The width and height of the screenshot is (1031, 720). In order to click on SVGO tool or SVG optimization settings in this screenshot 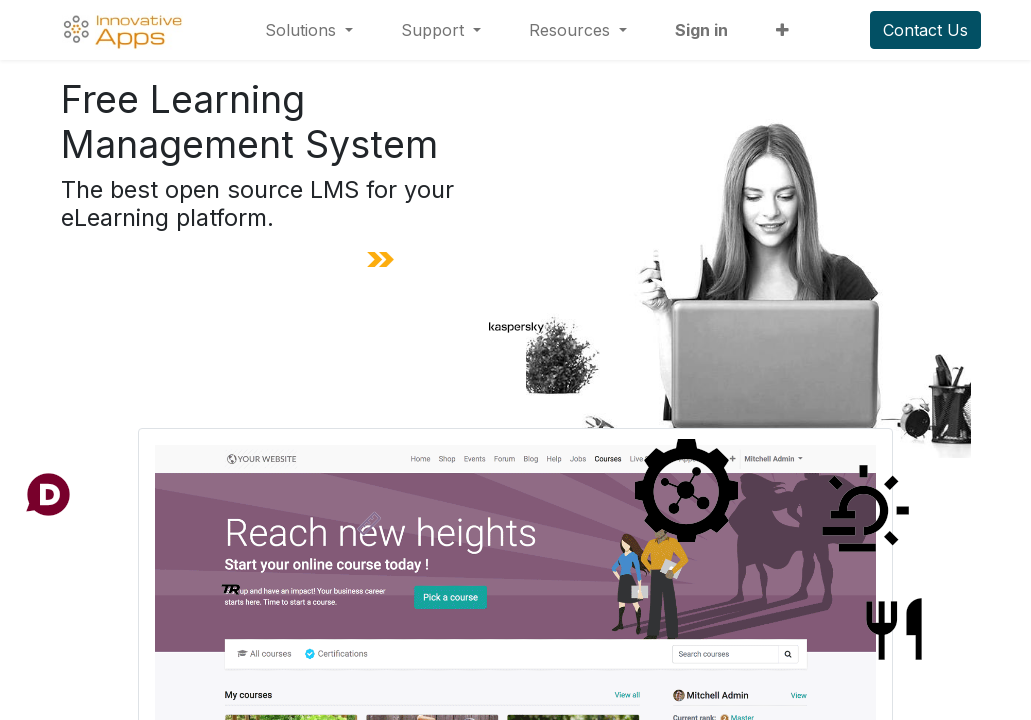, I will do `click(686, 490)`.